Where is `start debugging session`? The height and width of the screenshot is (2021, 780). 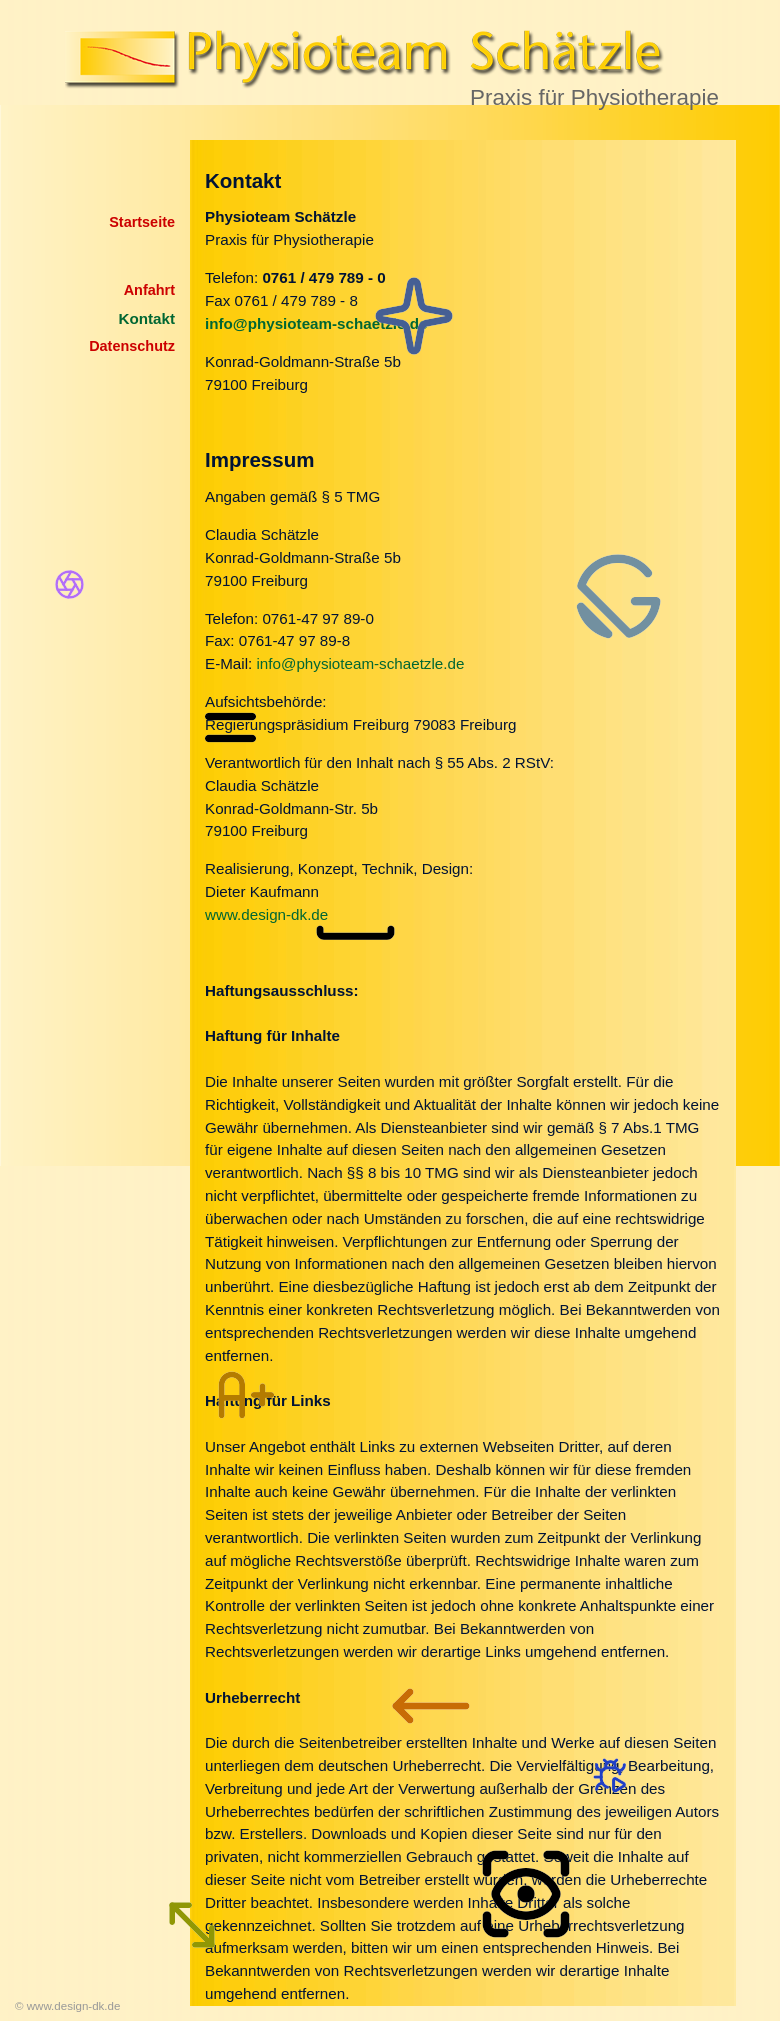
start debugging session is located at coordinates (610, 1775).